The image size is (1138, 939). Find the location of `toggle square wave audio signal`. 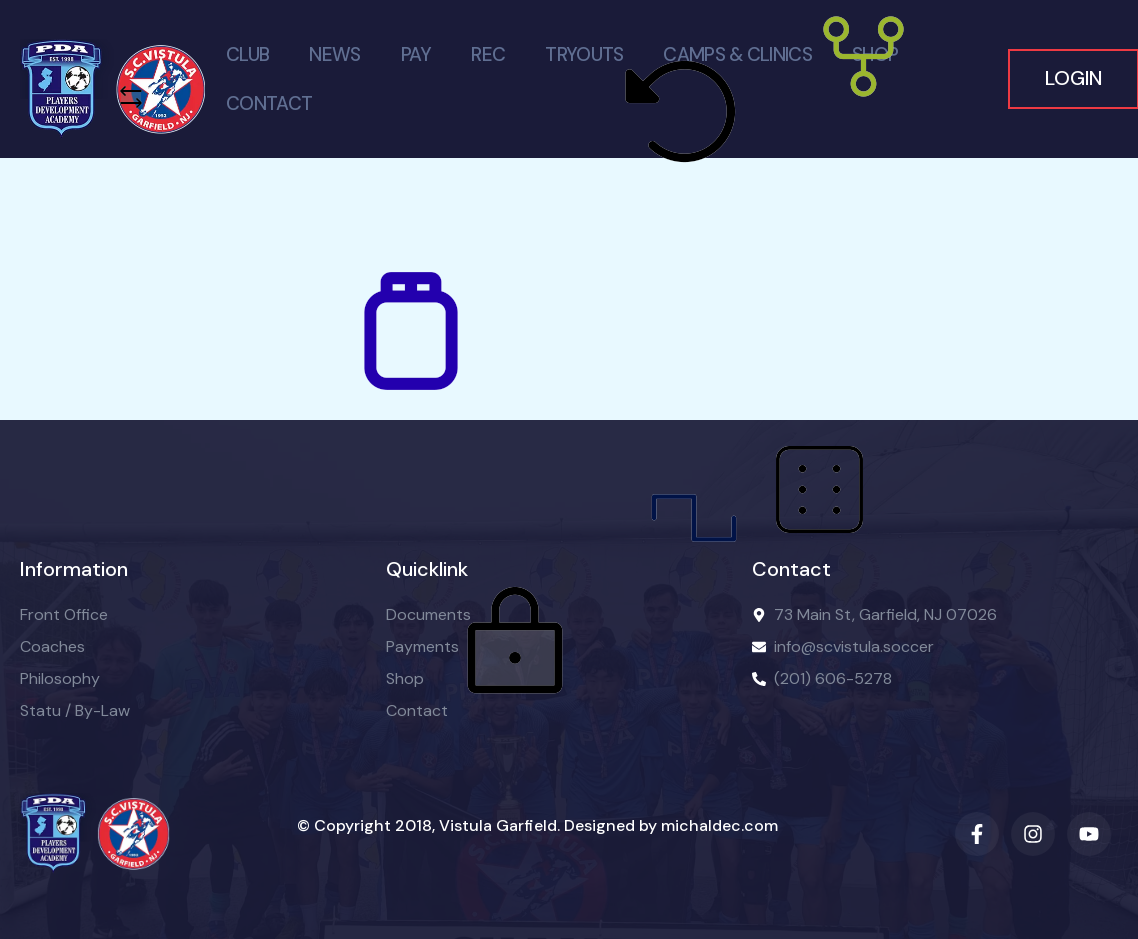

toggle square wave audio signal is located at coordinates (694, 518).